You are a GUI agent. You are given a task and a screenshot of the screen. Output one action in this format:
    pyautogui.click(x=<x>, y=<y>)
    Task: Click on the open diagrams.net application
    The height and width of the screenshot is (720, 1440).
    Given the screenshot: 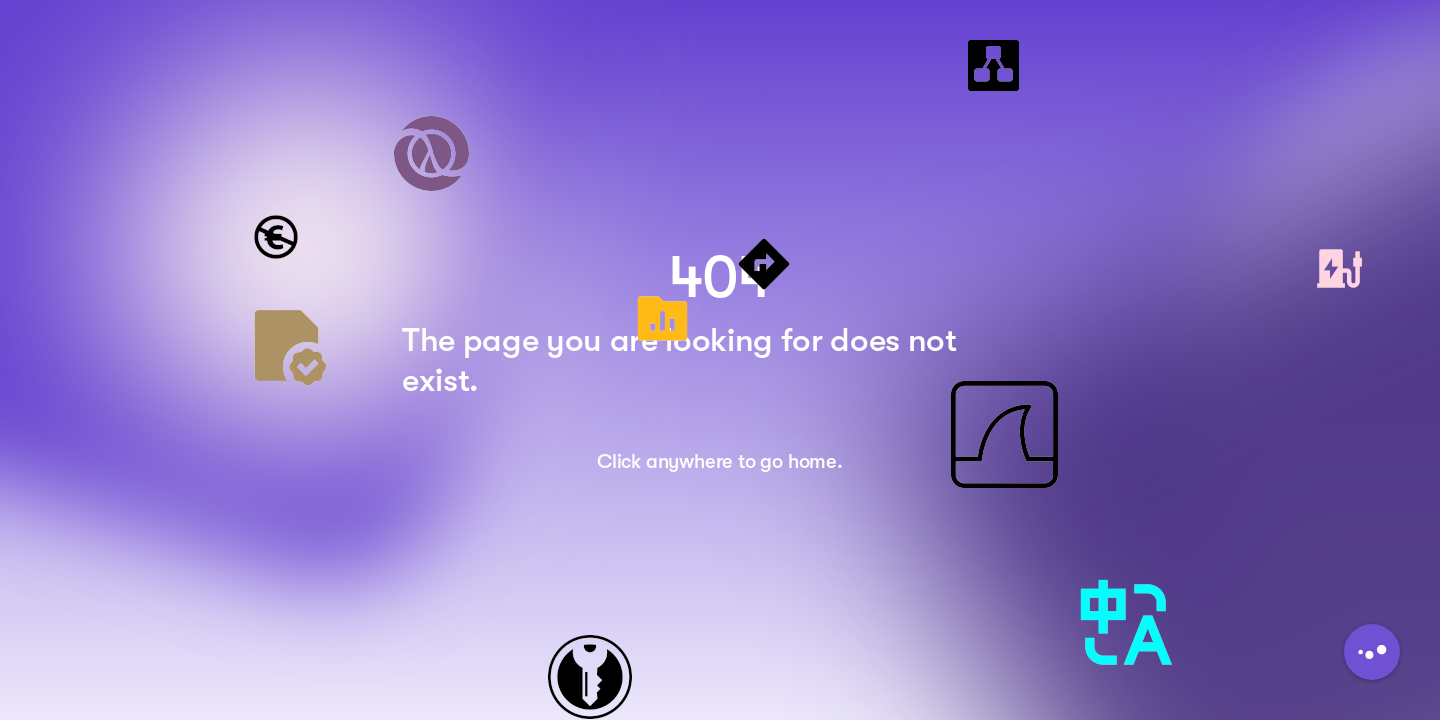 What is the action you would take?
    pyautogui.click(x=993, y=65)
    